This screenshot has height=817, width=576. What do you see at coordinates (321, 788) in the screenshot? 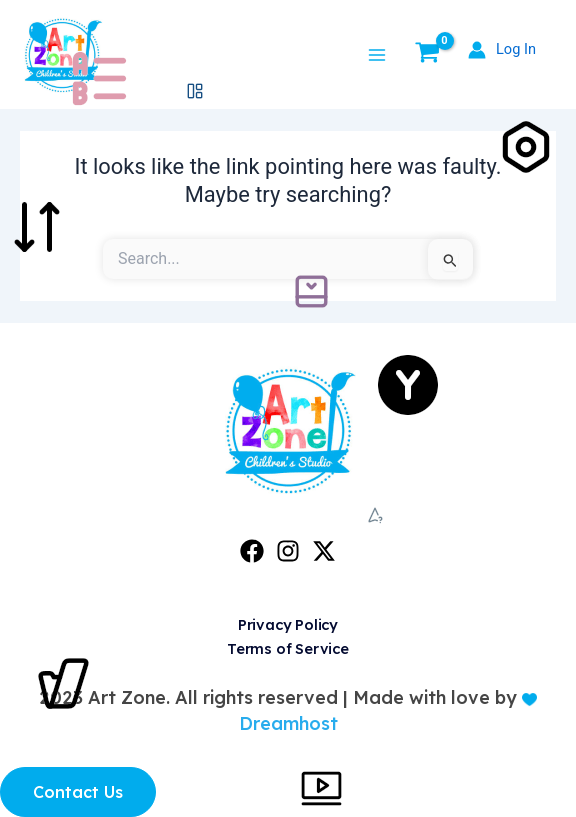
I see `play or watch a video` at bounding box center [321, 788].